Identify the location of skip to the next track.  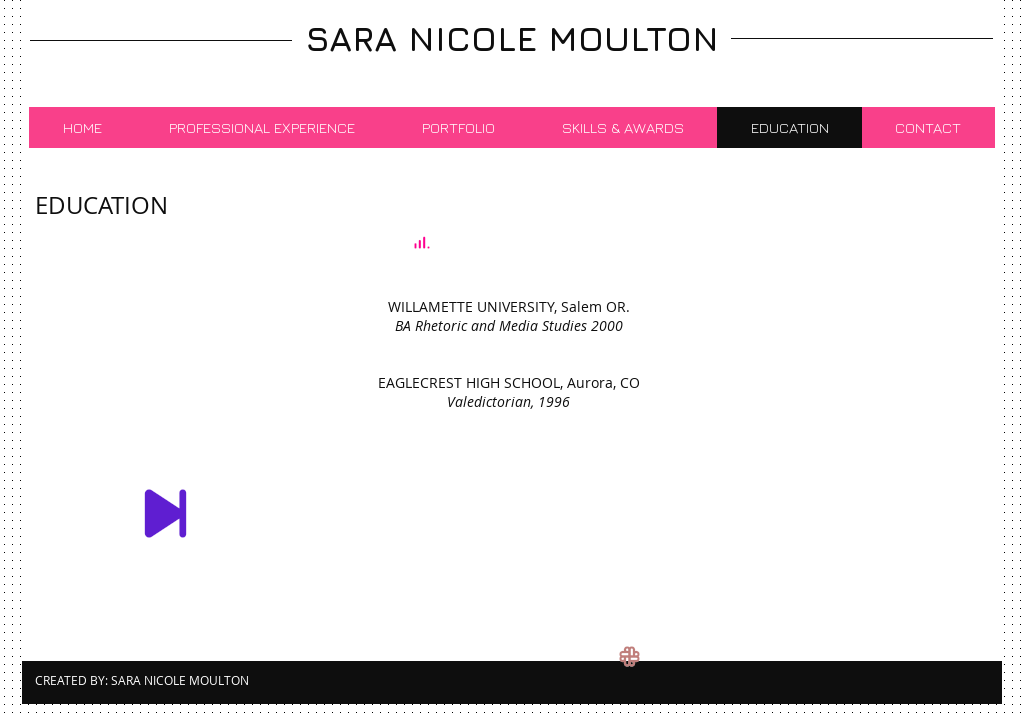
(165, 513).